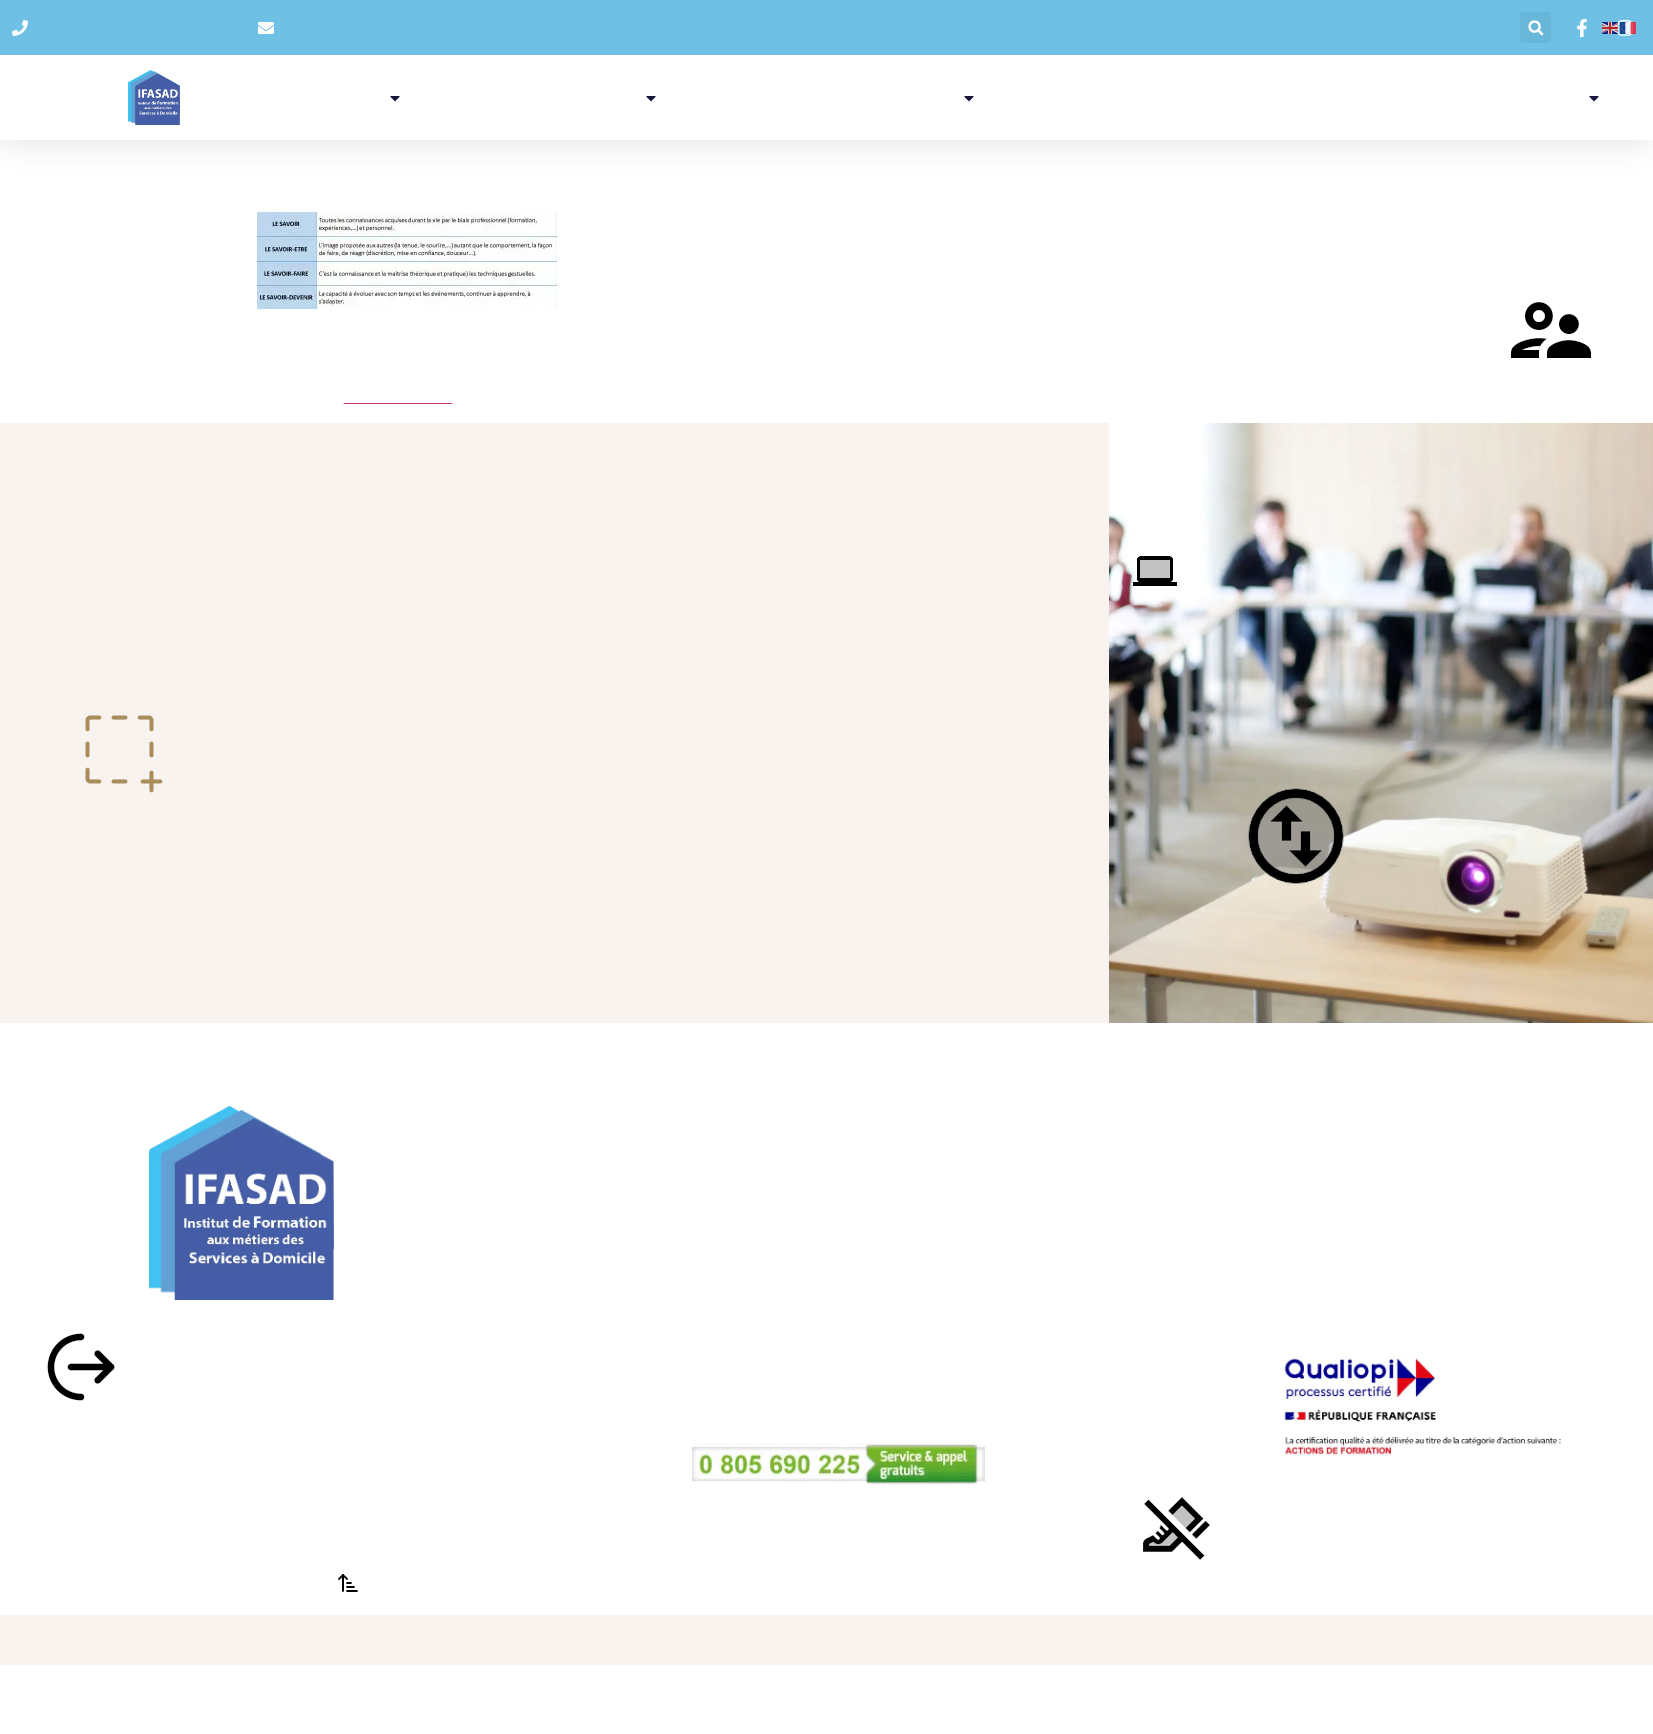 The image size is (1653, 1734). What do you see at coordinates (348, 1583) in the screenshot?
I see `sort items in ascending order` at bounding box center [348, 1583].